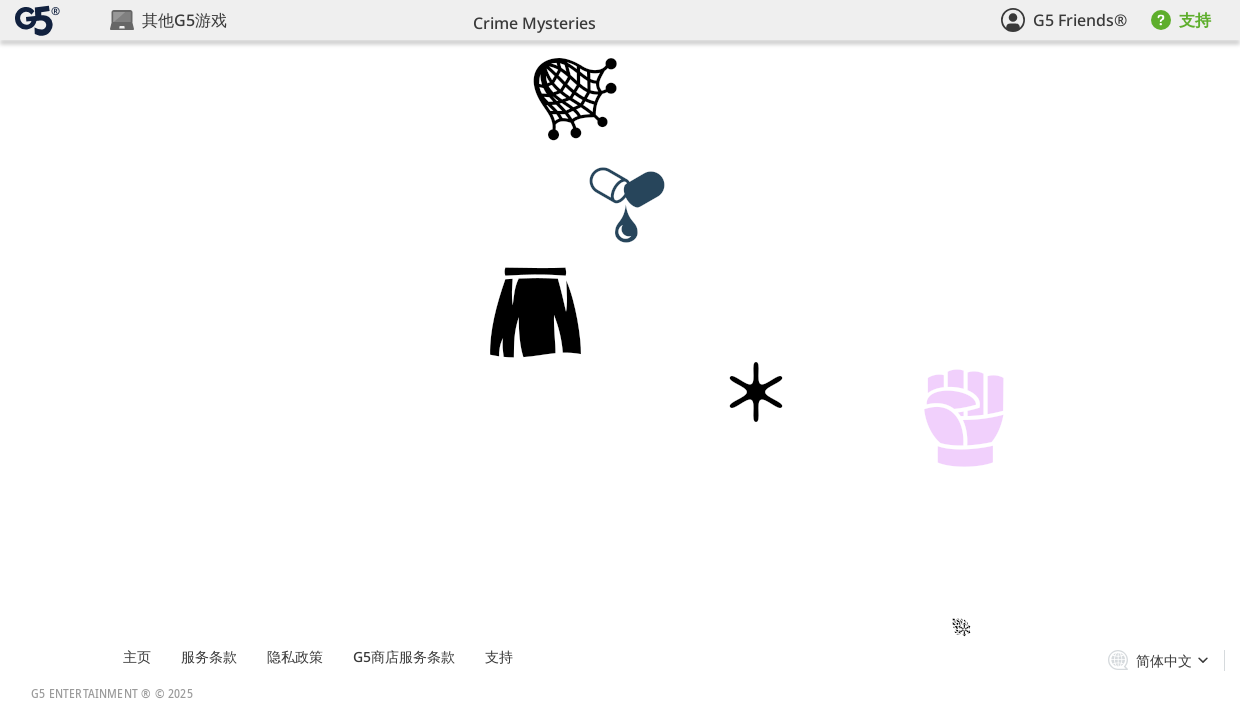  Describe the element at coordinates (963, 418) in the screenshot. I see `indicates strength or power attribute in a game` at that location.